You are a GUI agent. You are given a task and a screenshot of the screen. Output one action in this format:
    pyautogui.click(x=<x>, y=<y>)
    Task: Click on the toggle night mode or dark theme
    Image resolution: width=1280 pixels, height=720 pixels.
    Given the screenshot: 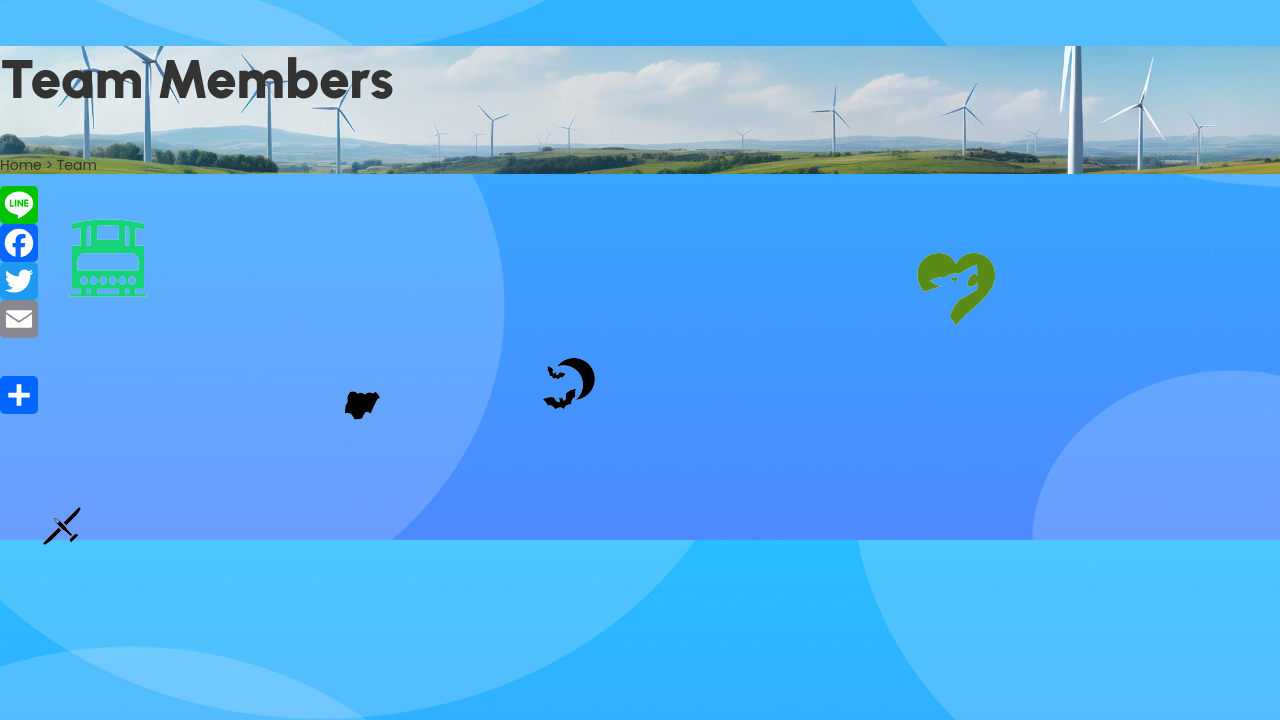 What is the action you would take?
    pyautogui.click(x=569, y=384)
    